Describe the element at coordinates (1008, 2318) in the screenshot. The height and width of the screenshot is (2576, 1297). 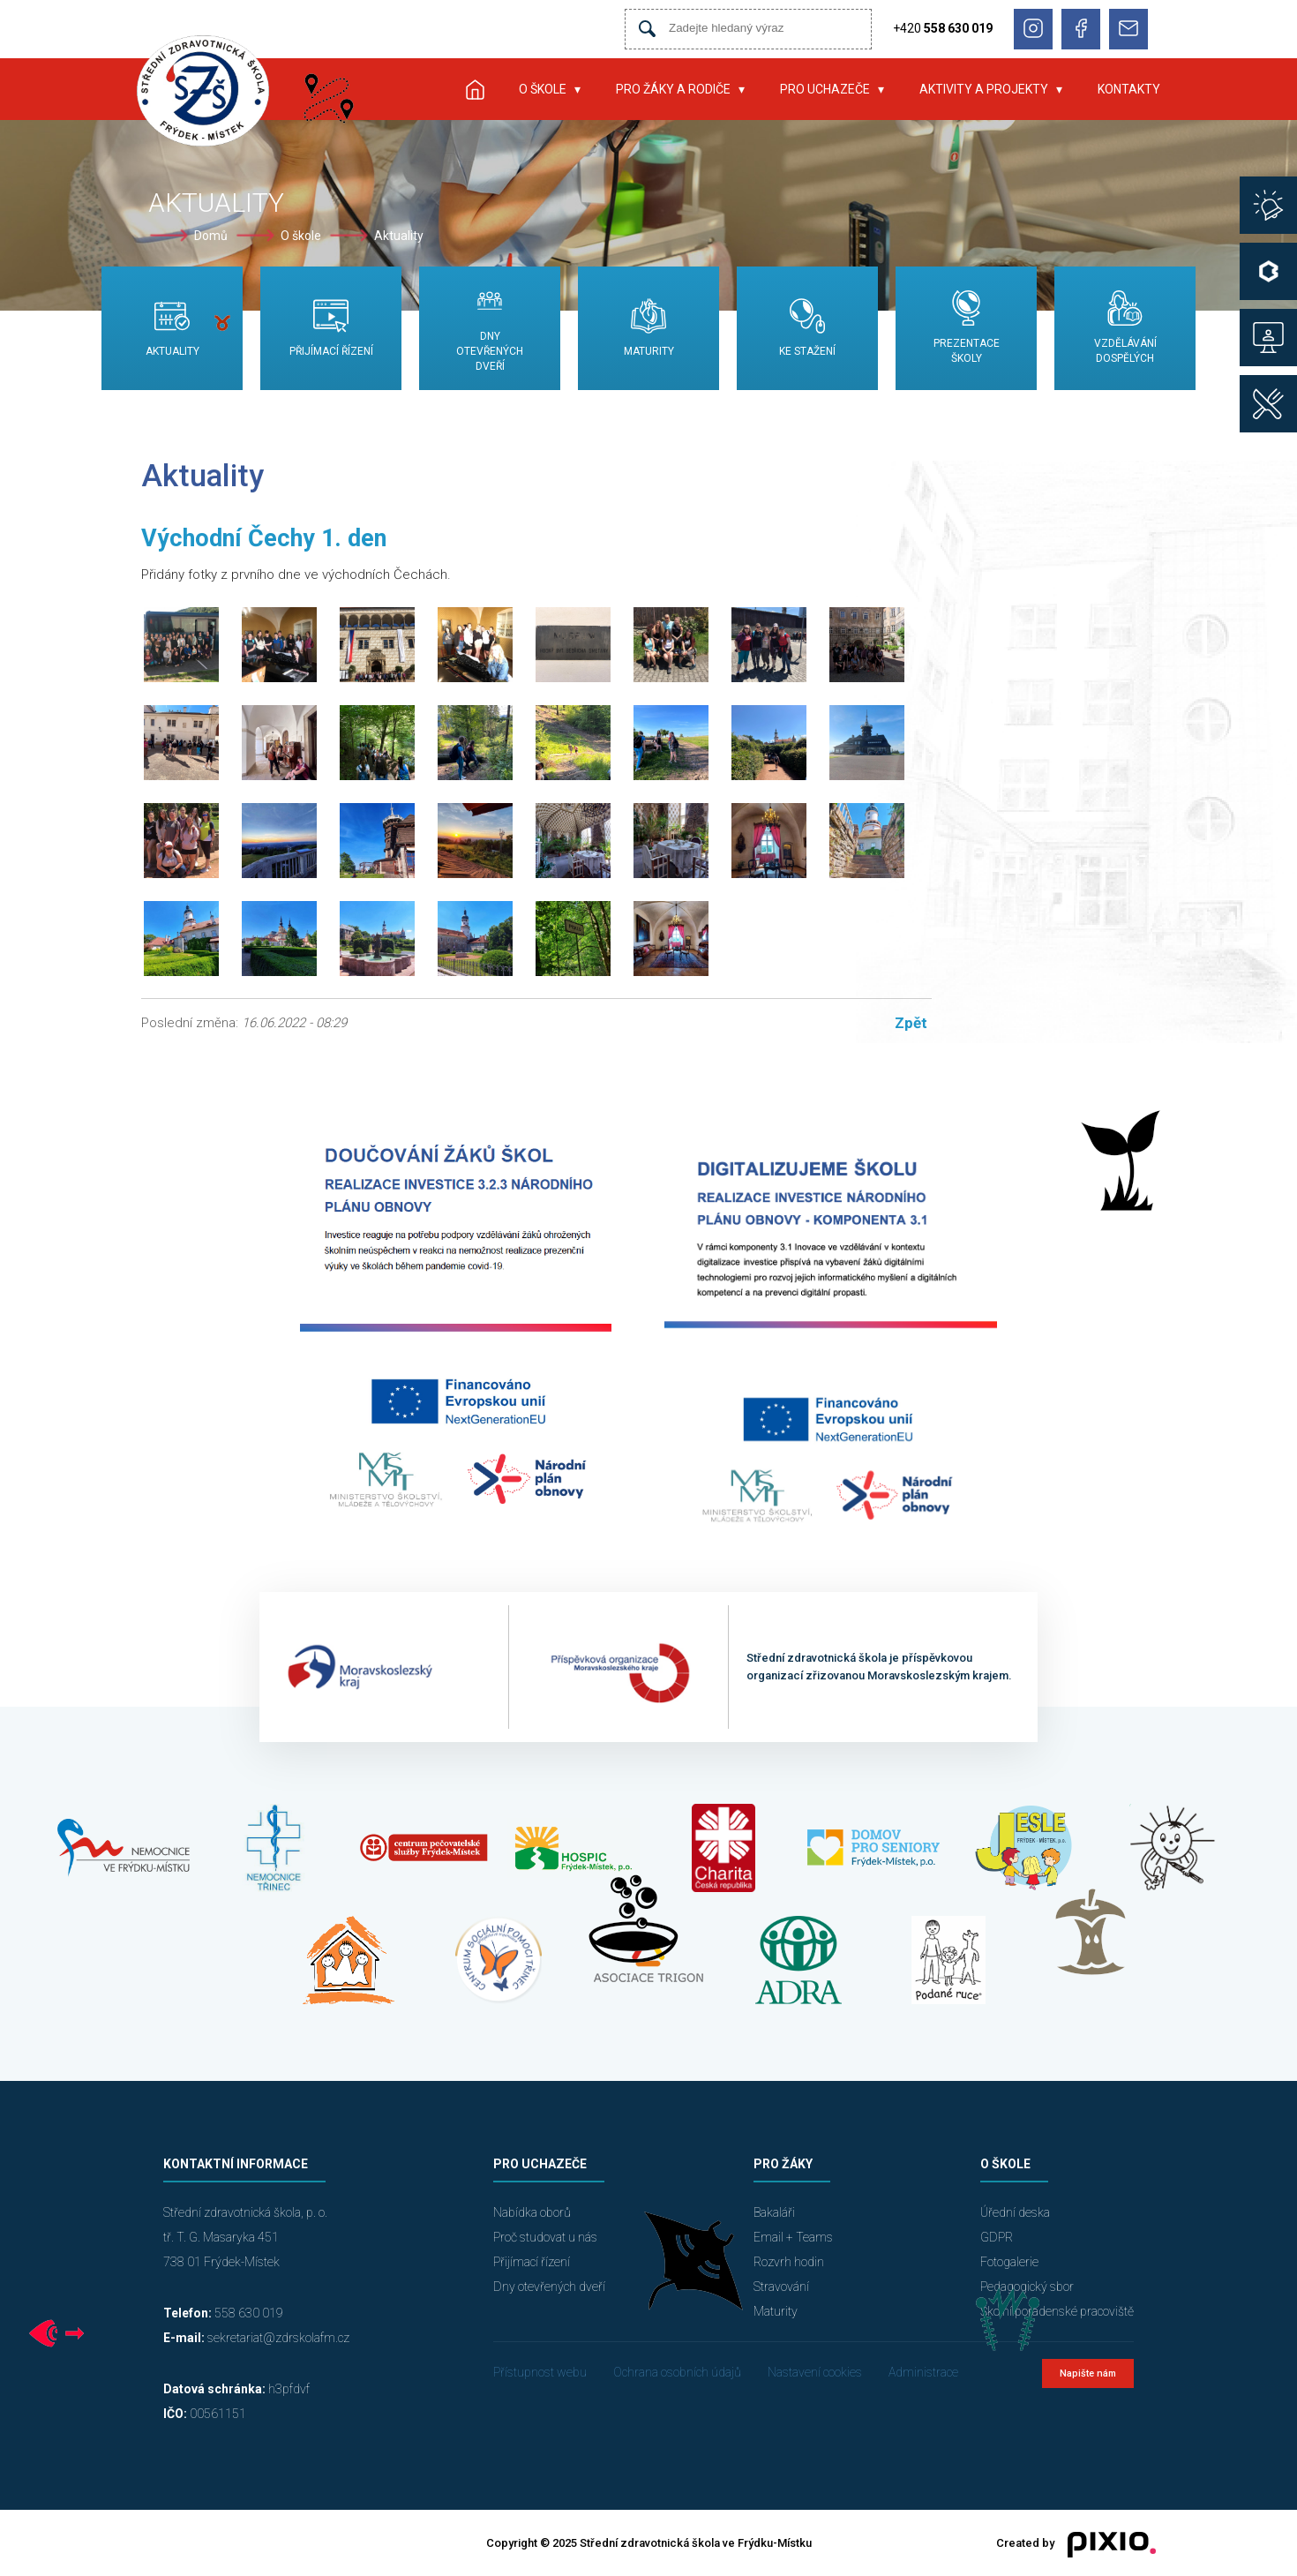
I see `indicates electrical discharge or power surge` at that location.